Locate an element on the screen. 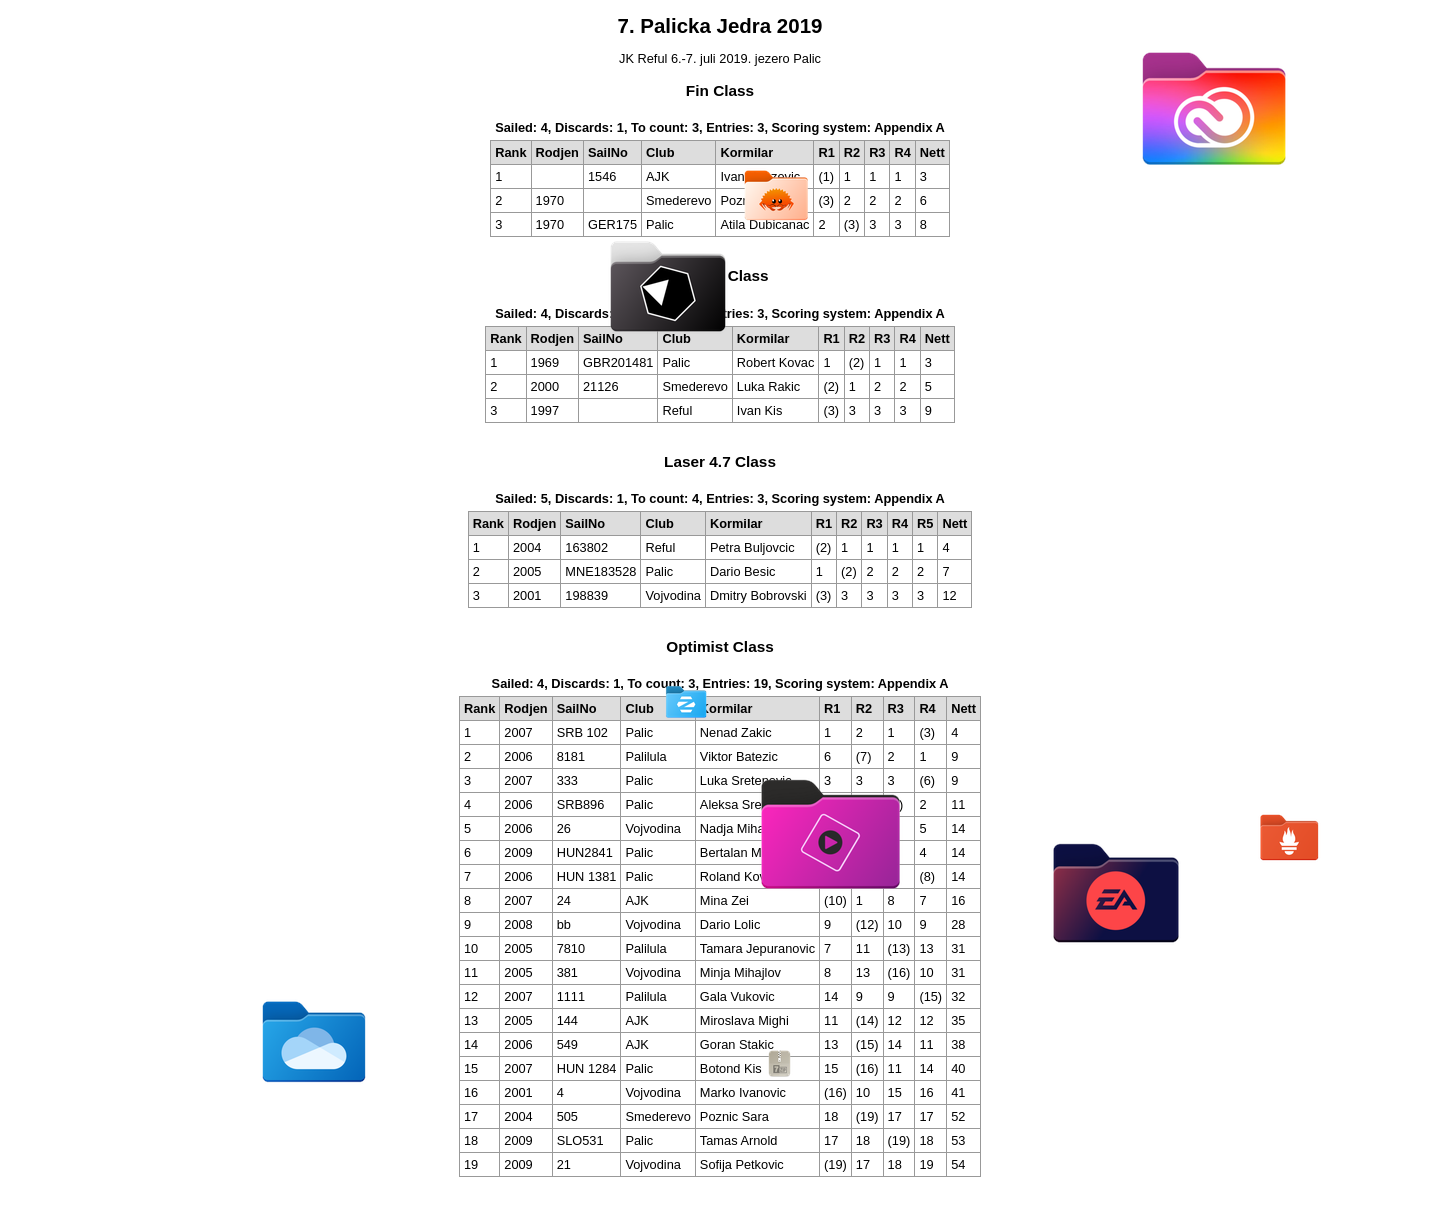 The height and width of the screenshot is (1207, 1440). folder for EA (Electronic Arts) games or applications is located at coordinates (1115, 896).